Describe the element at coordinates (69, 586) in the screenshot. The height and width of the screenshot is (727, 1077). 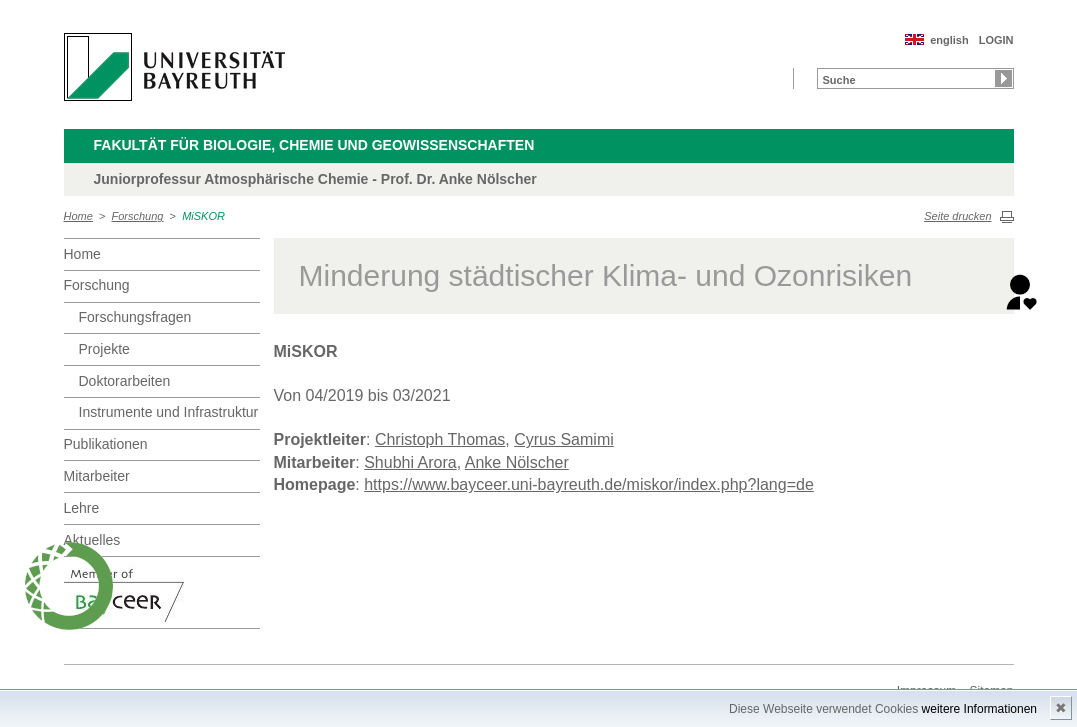
I see `open anaconda navigator` at that location.